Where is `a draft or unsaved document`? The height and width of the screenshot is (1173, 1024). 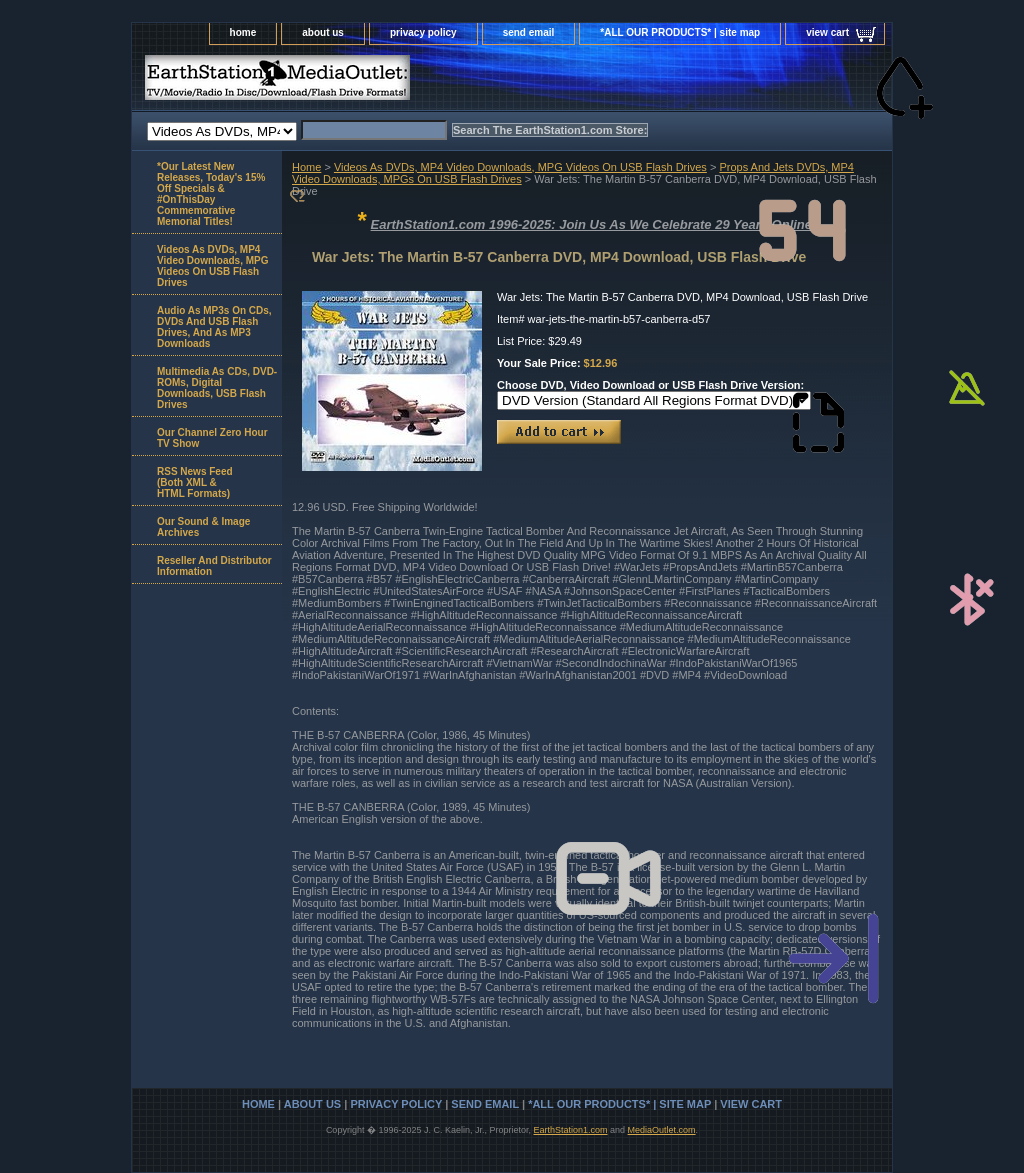 a draft or unsaved document is located at coordinates (818, 422).